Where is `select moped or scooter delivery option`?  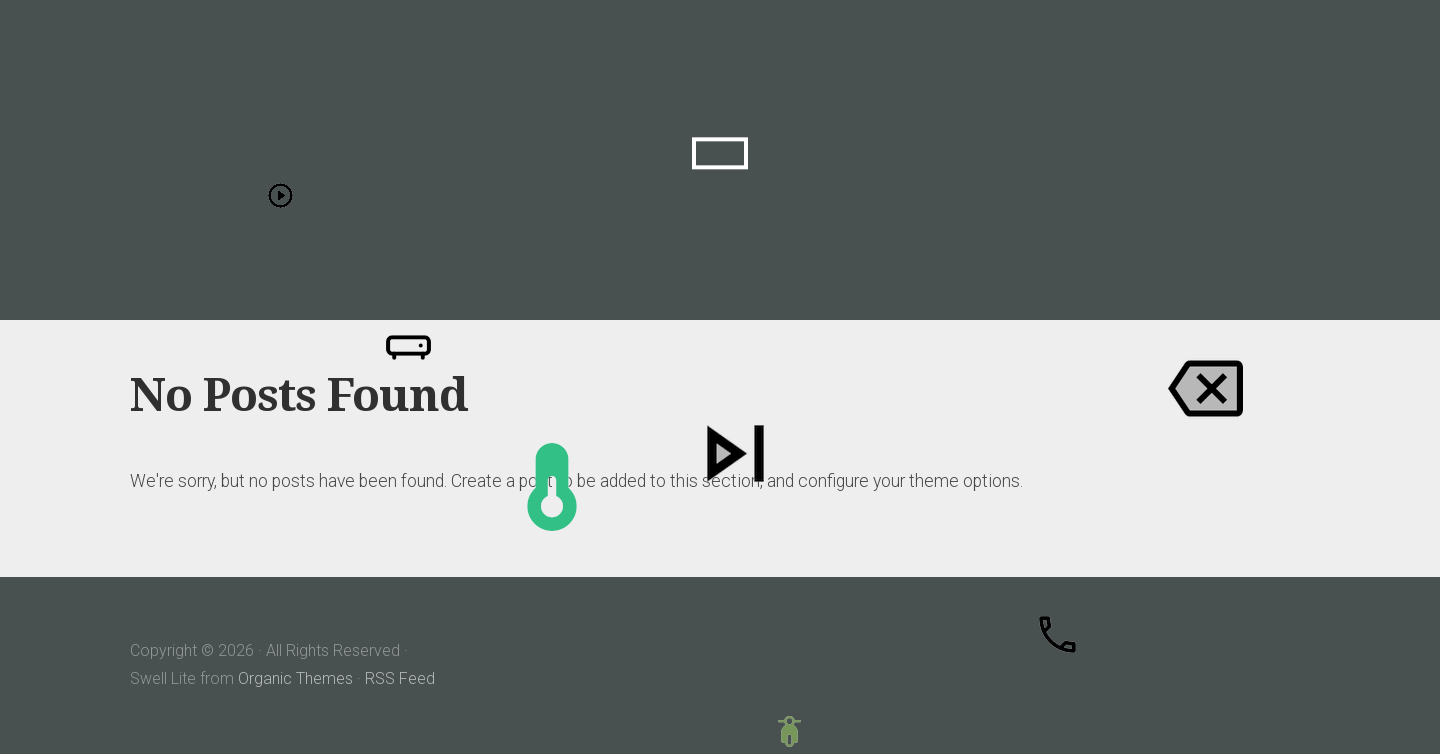 select moped or scooter delivery option is located at coordinates (789, 731).